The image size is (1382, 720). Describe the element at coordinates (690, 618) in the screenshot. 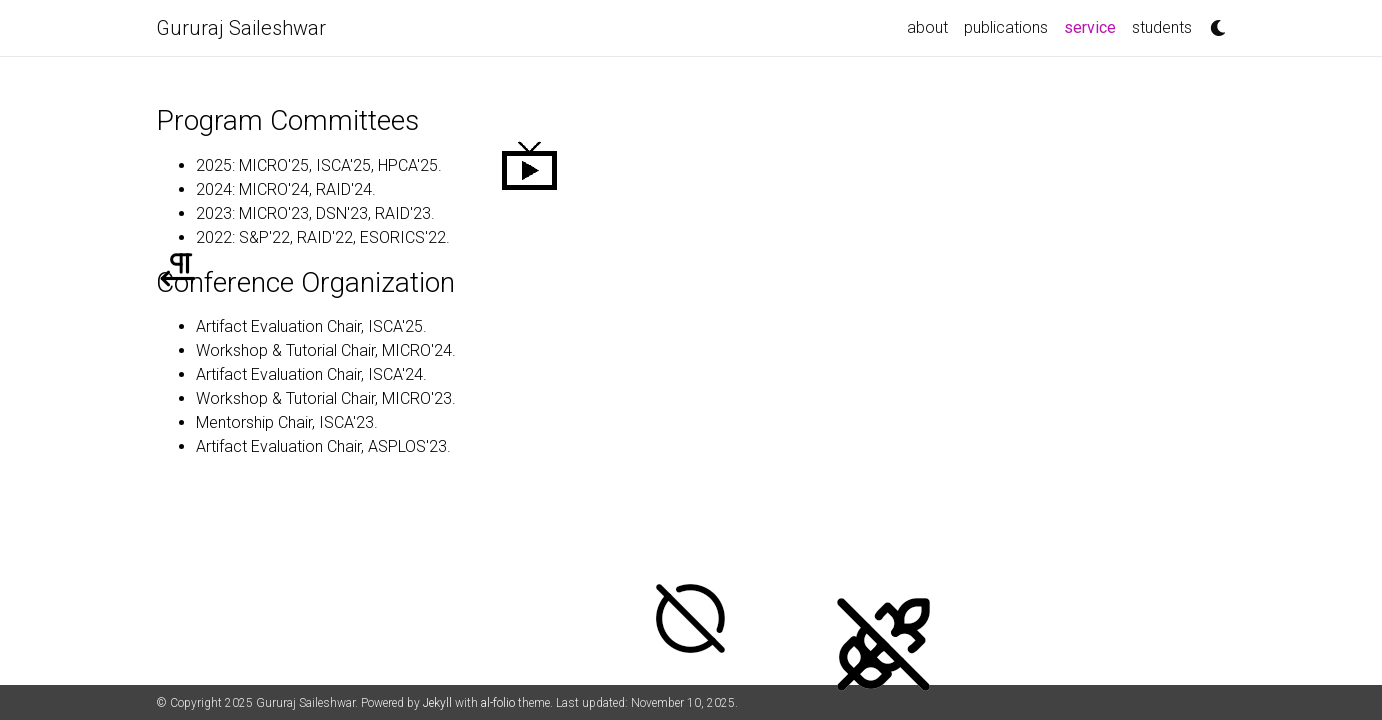

I see `indicates a disabled or inactive state` at that location.